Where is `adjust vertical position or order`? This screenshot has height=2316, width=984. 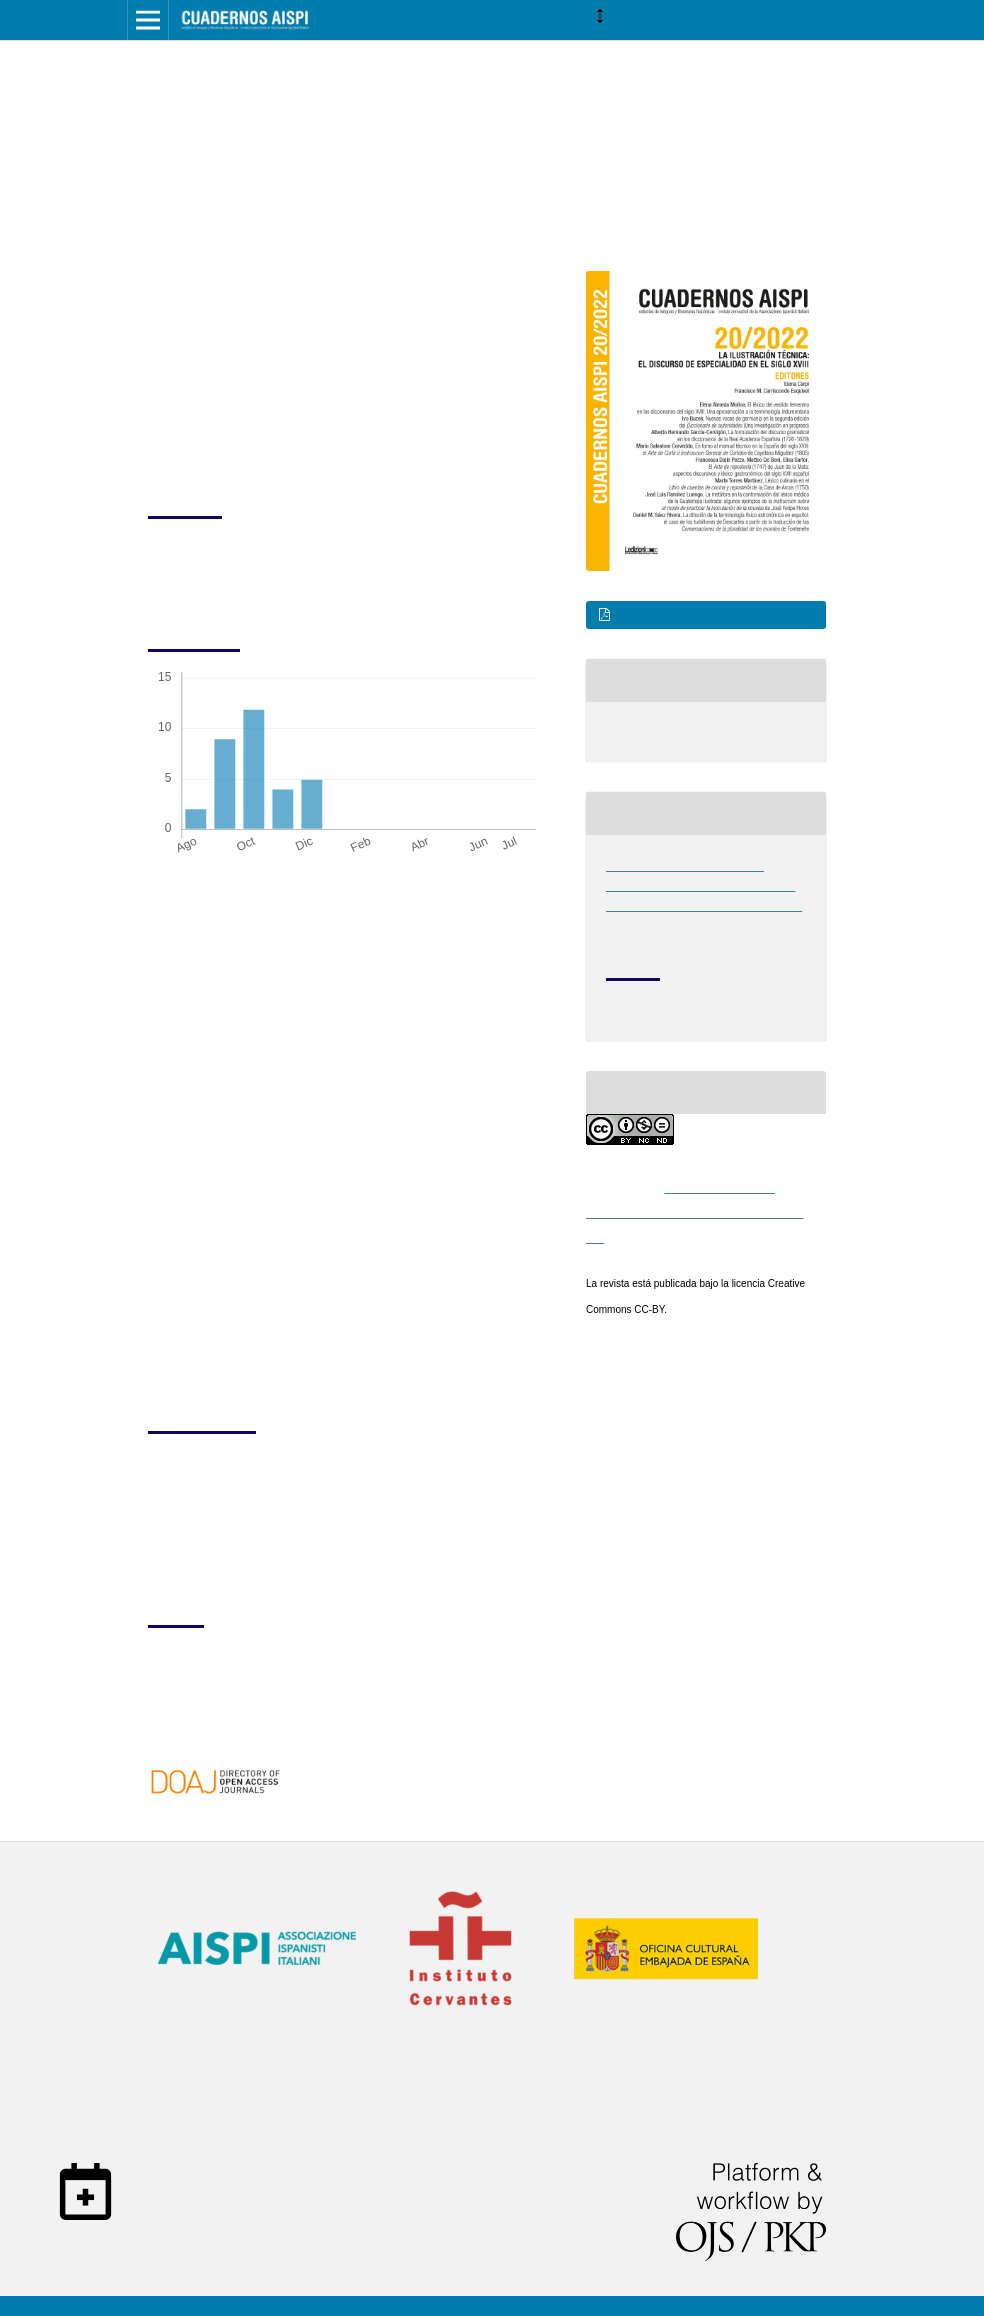 adjust vertical position or order is located at coordinates (600, 16).